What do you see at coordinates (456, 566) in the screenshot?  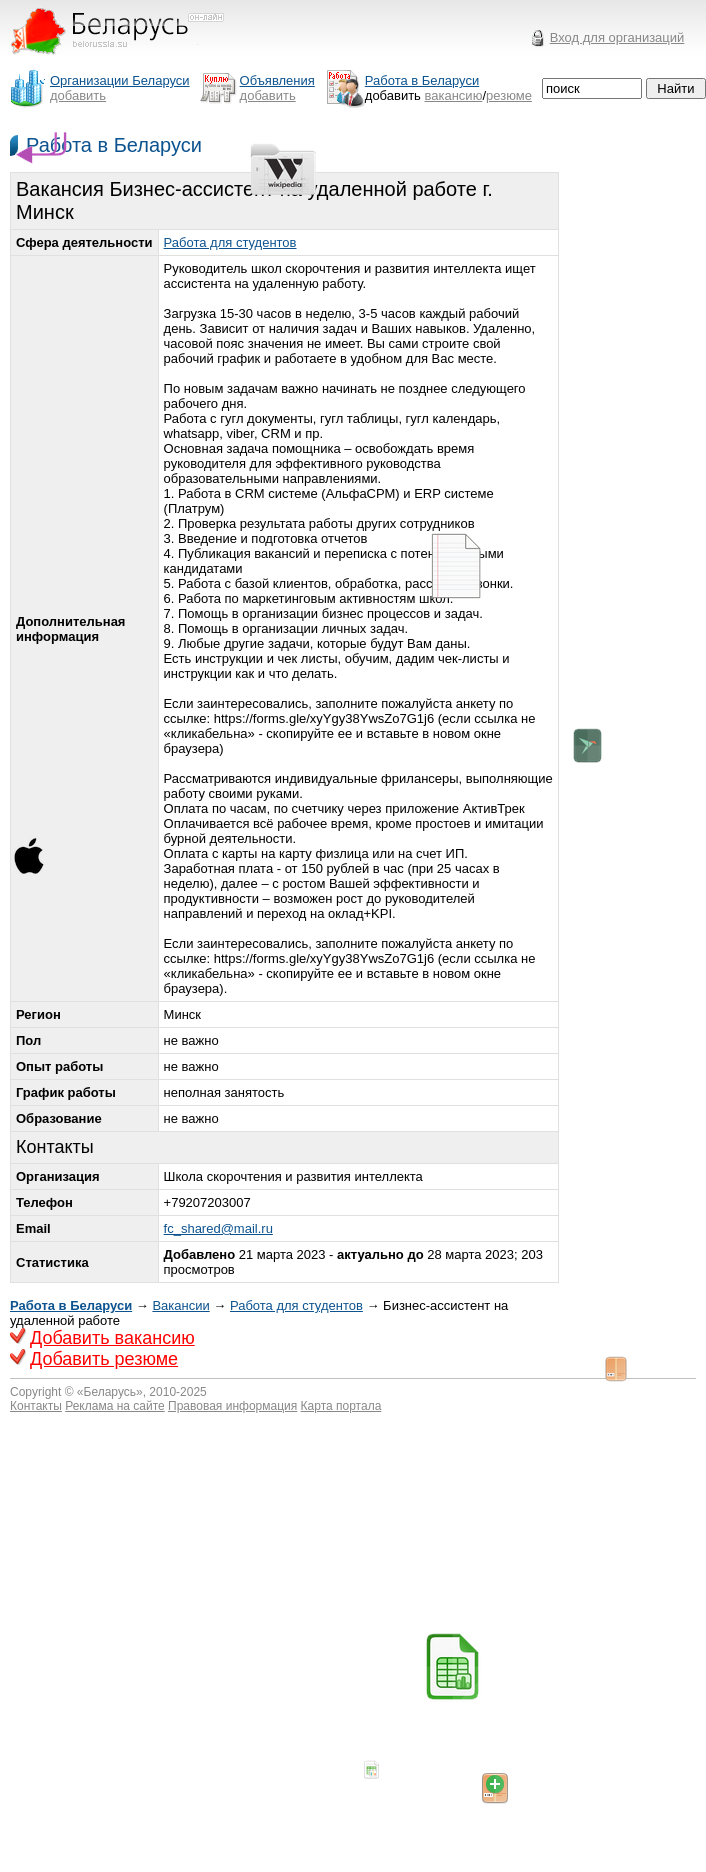 I see `open a text document` at bounding box center [456, 566].